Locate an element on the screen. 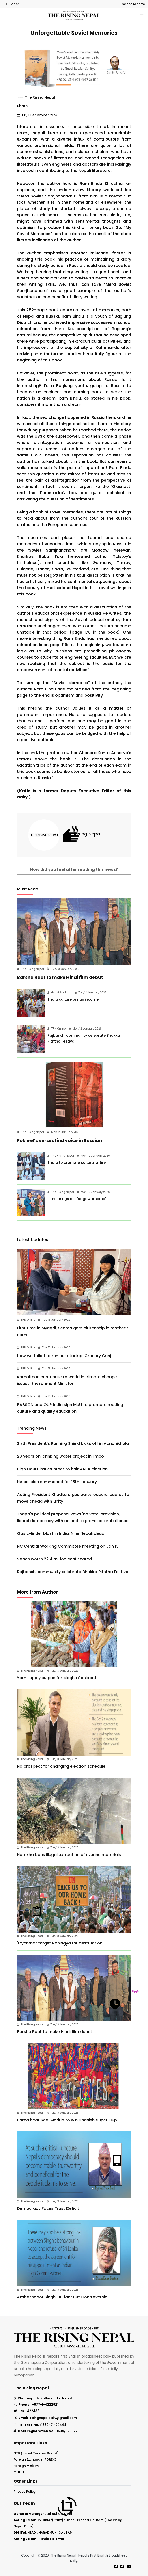  hide password or sensitive content is located at coordinates (135, 1991).